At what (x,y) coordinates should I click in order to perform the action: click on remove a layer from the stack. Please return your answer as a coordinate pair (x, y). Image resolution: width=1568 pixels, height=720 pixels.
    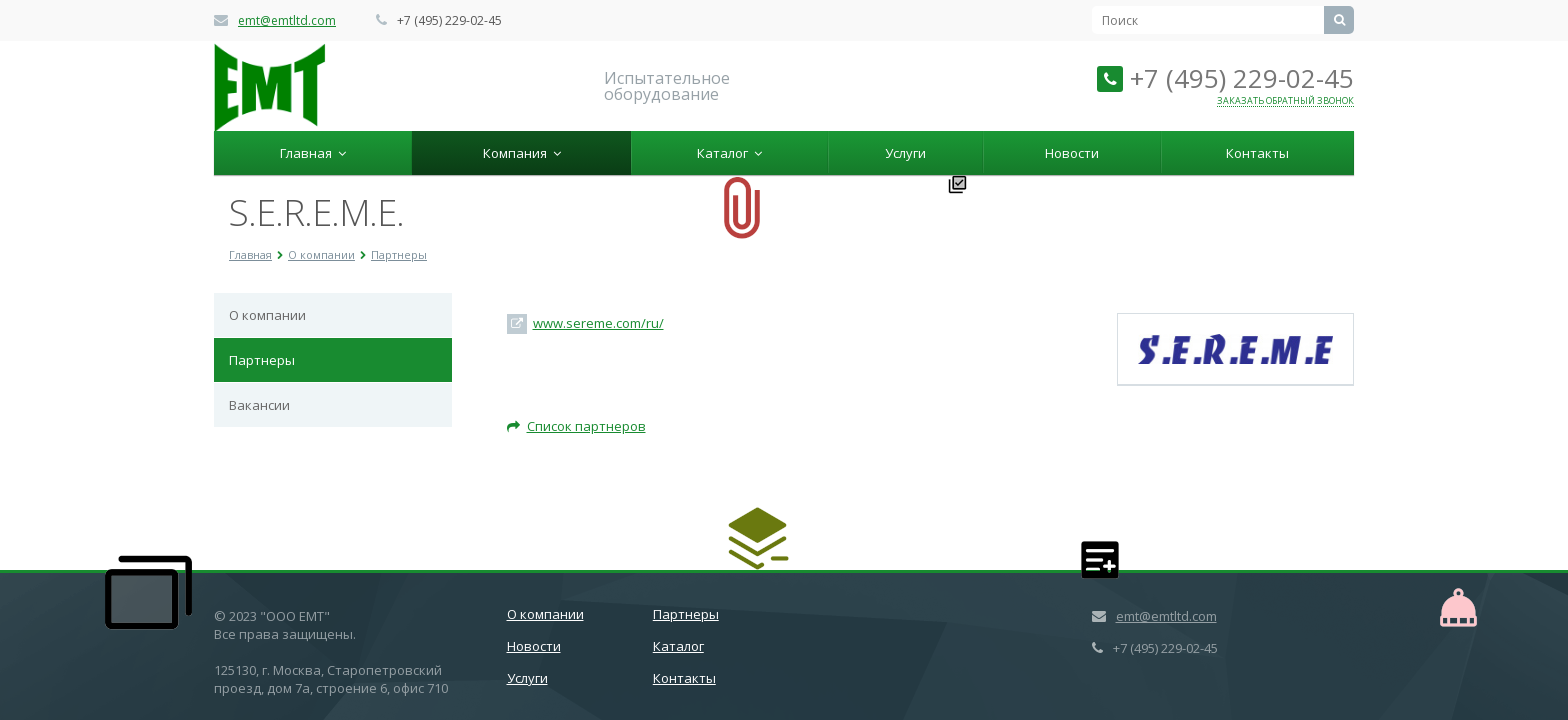
    Looking at the image, I should click on (757, 538).